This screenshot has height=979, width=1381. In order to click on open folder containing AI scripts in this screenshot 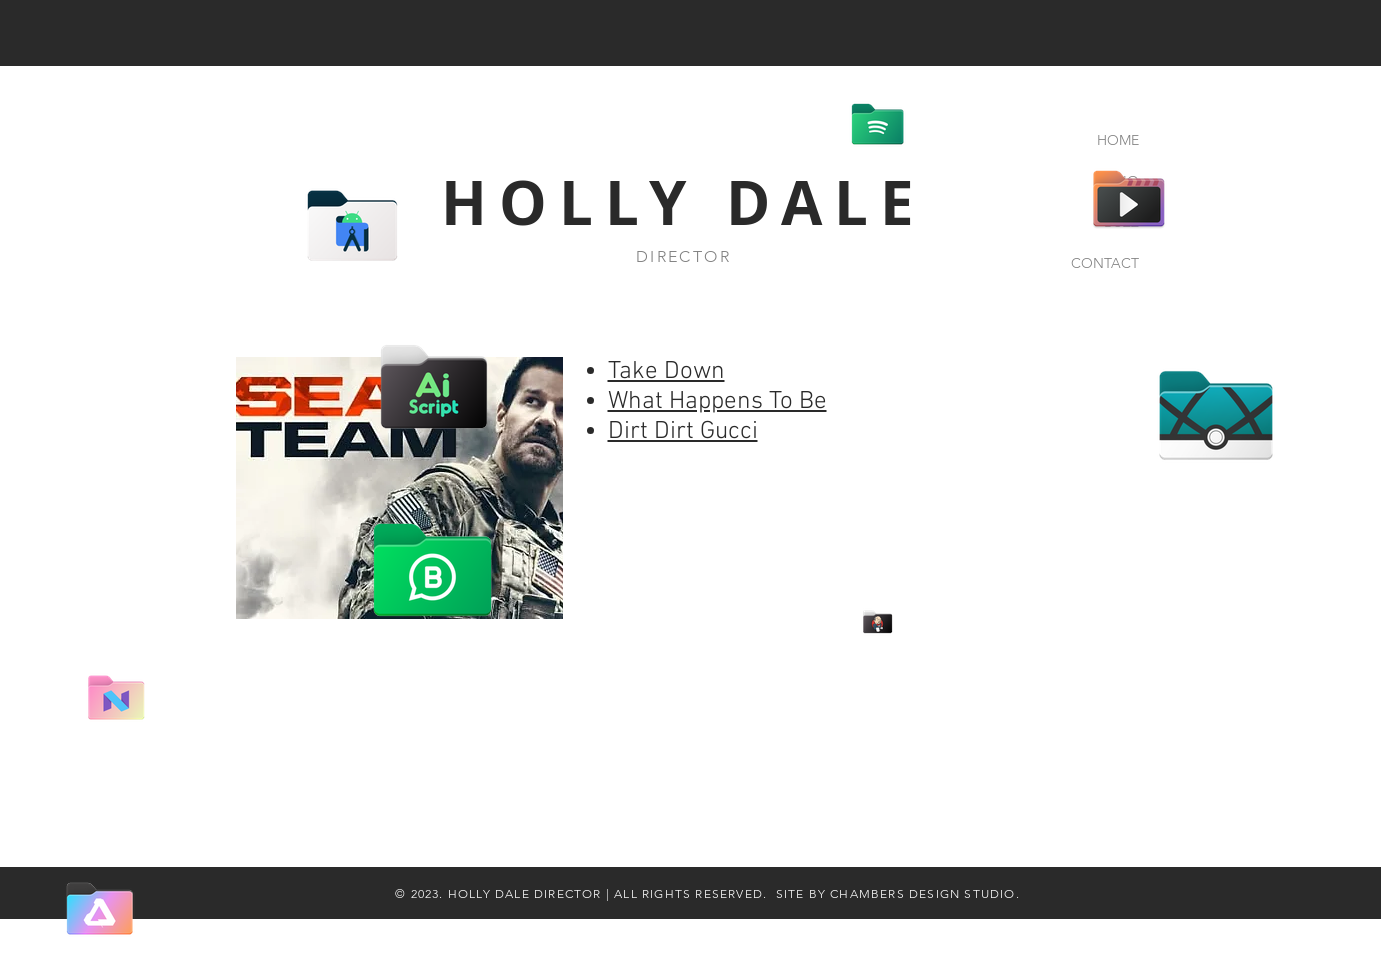, I will do `click(433, 389)`.